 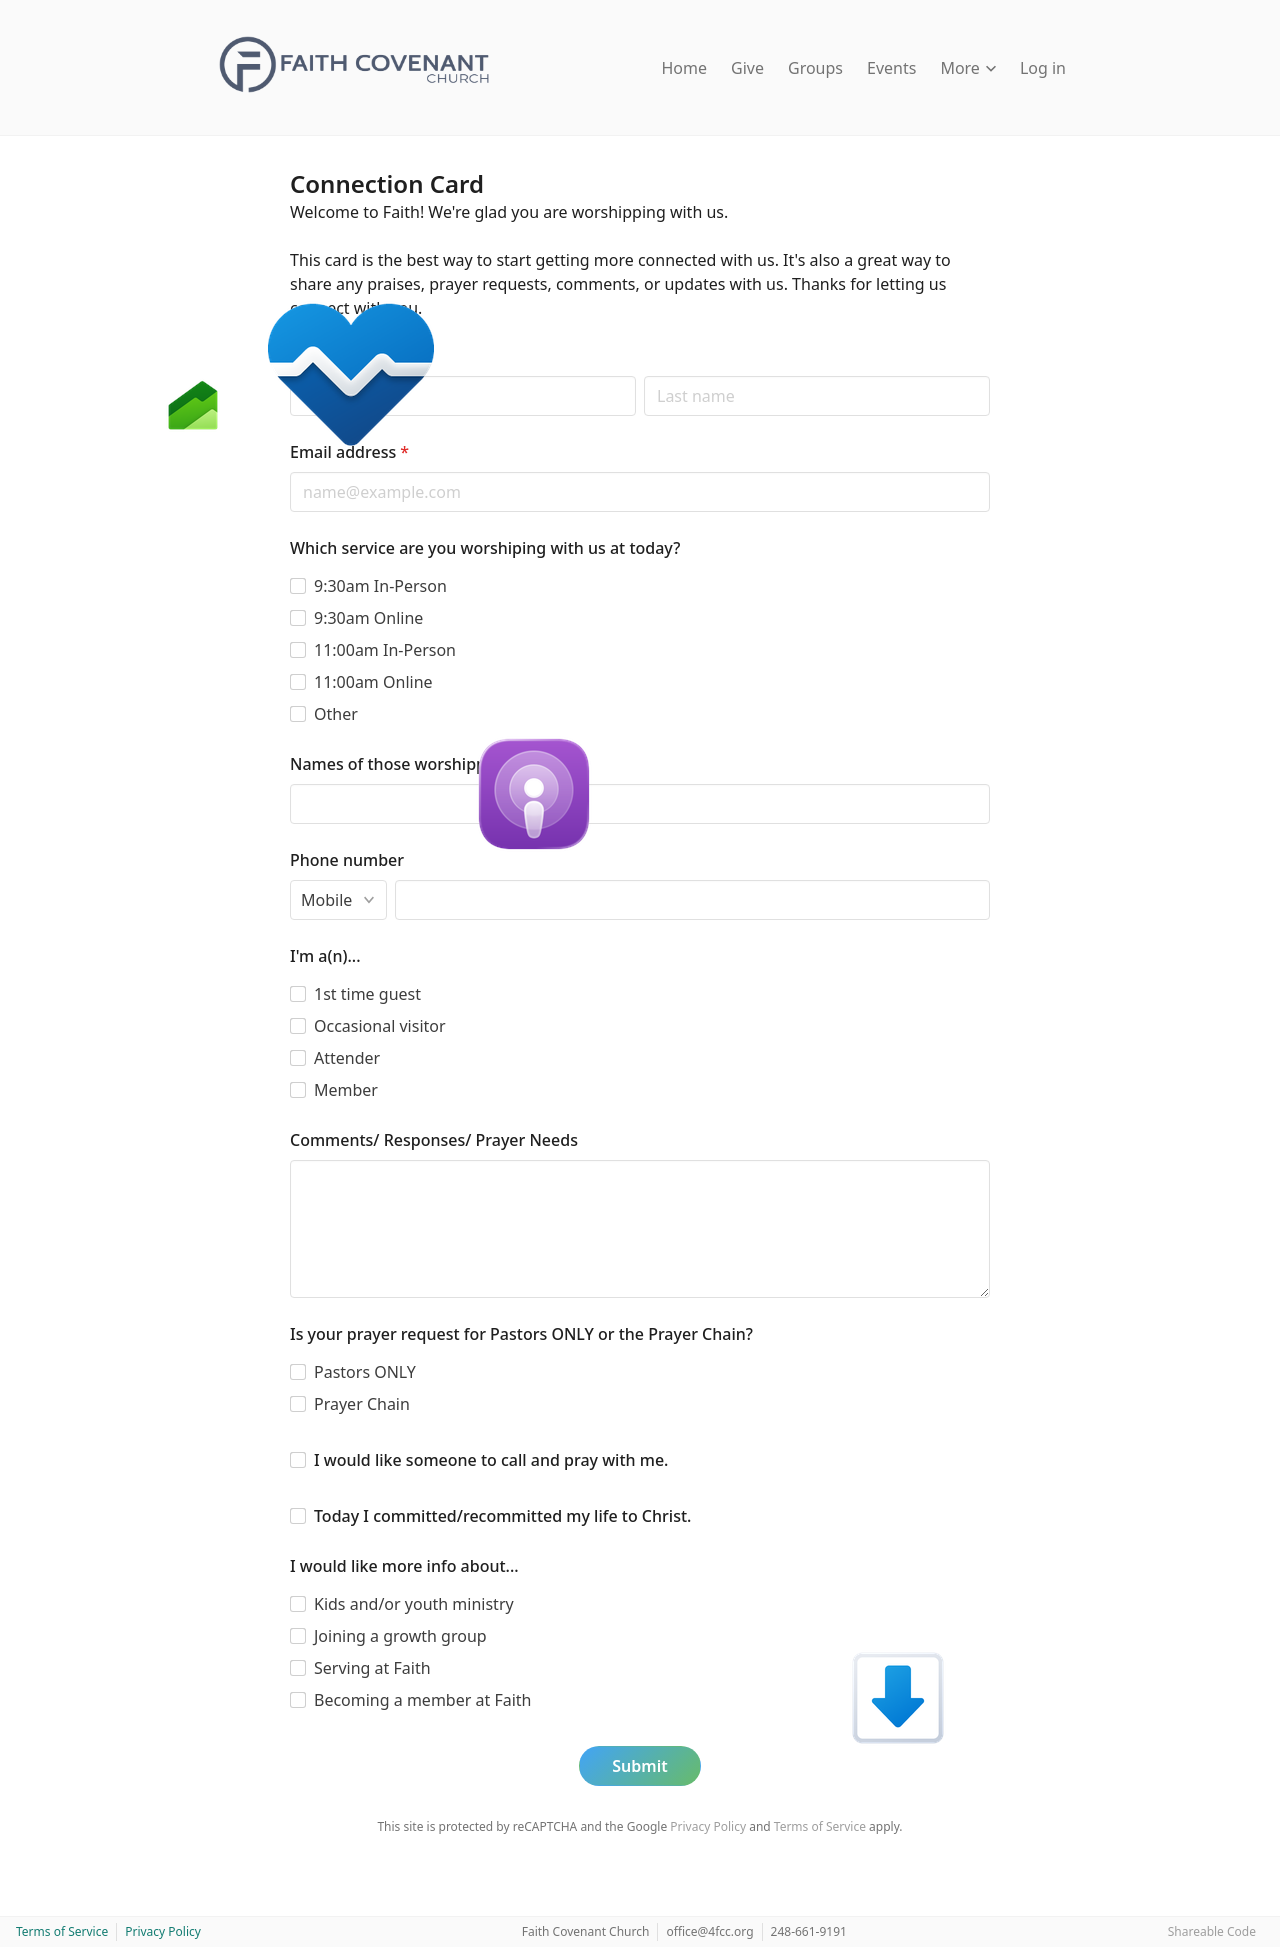 What do you see at coordinates (193, 405) in the screenshot?
I see `open the finance app` at bounding box center [193, 405].